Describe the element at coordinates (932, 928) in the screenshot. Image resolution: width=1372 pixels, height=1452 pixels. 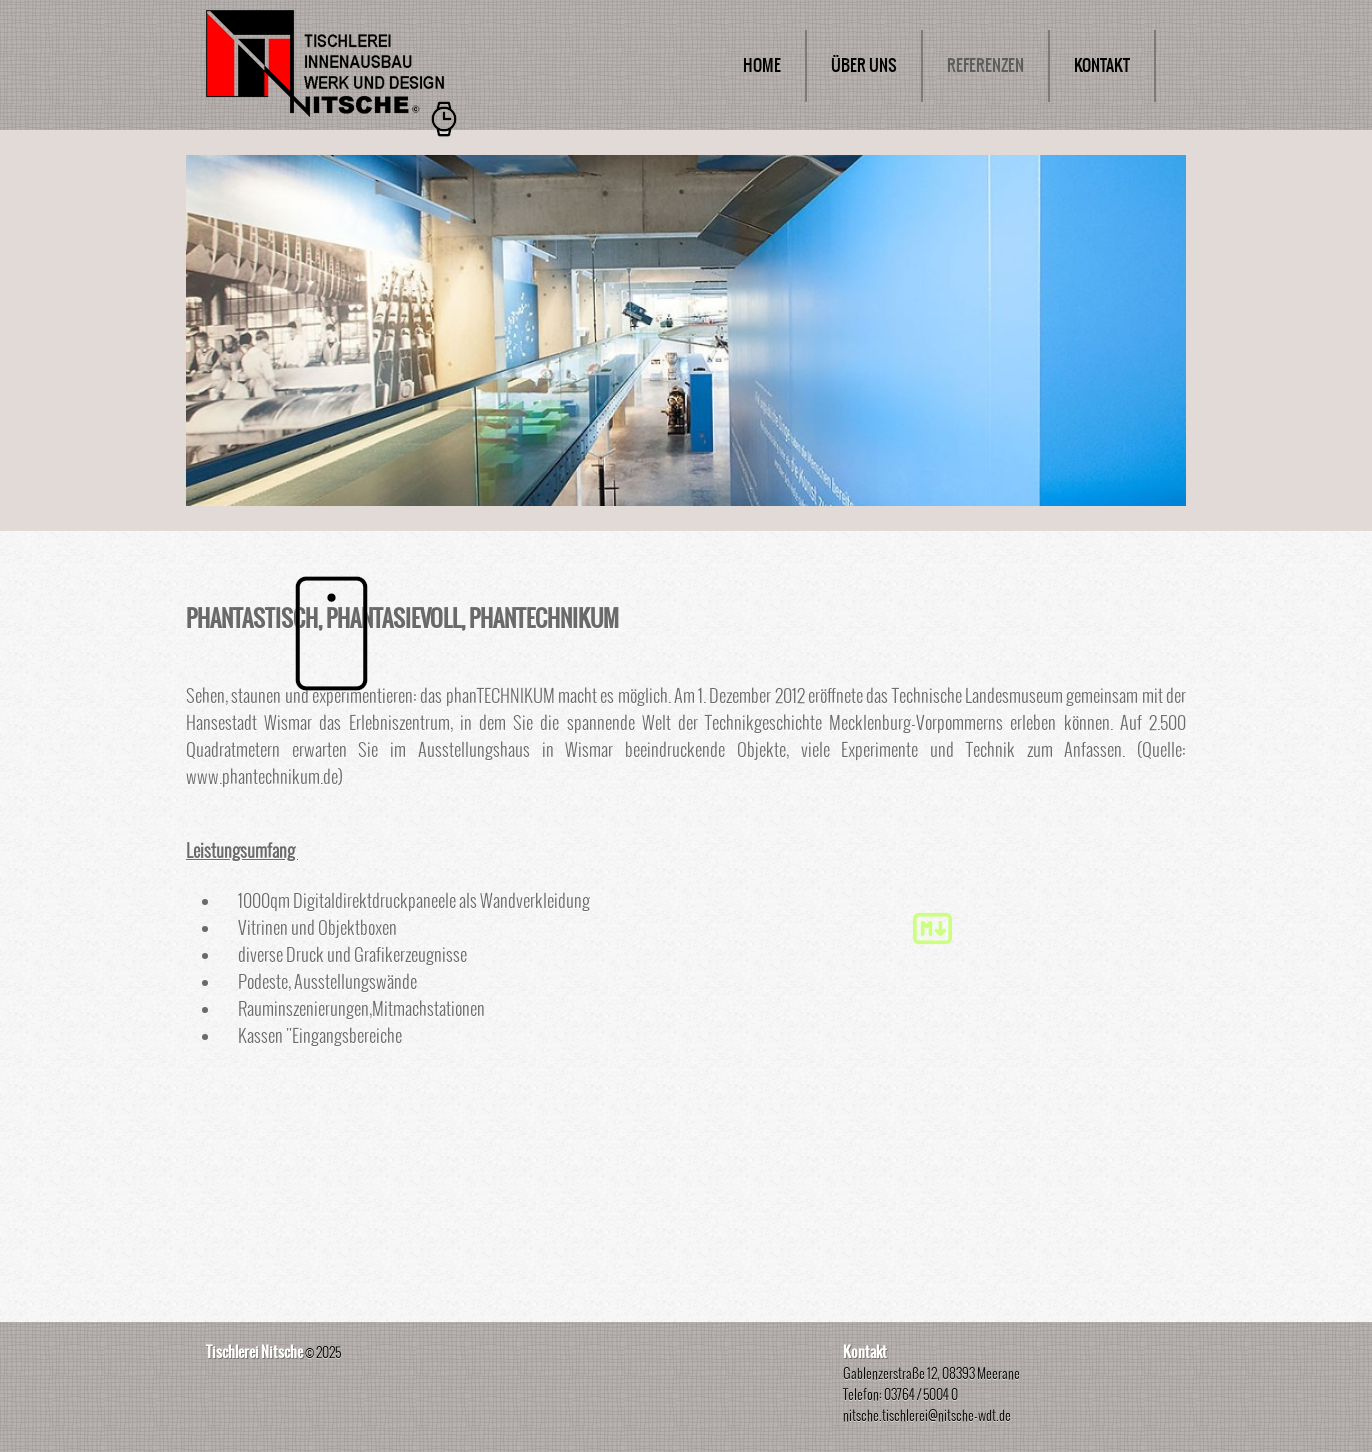
I see `format text using markdown syntax` at that location.